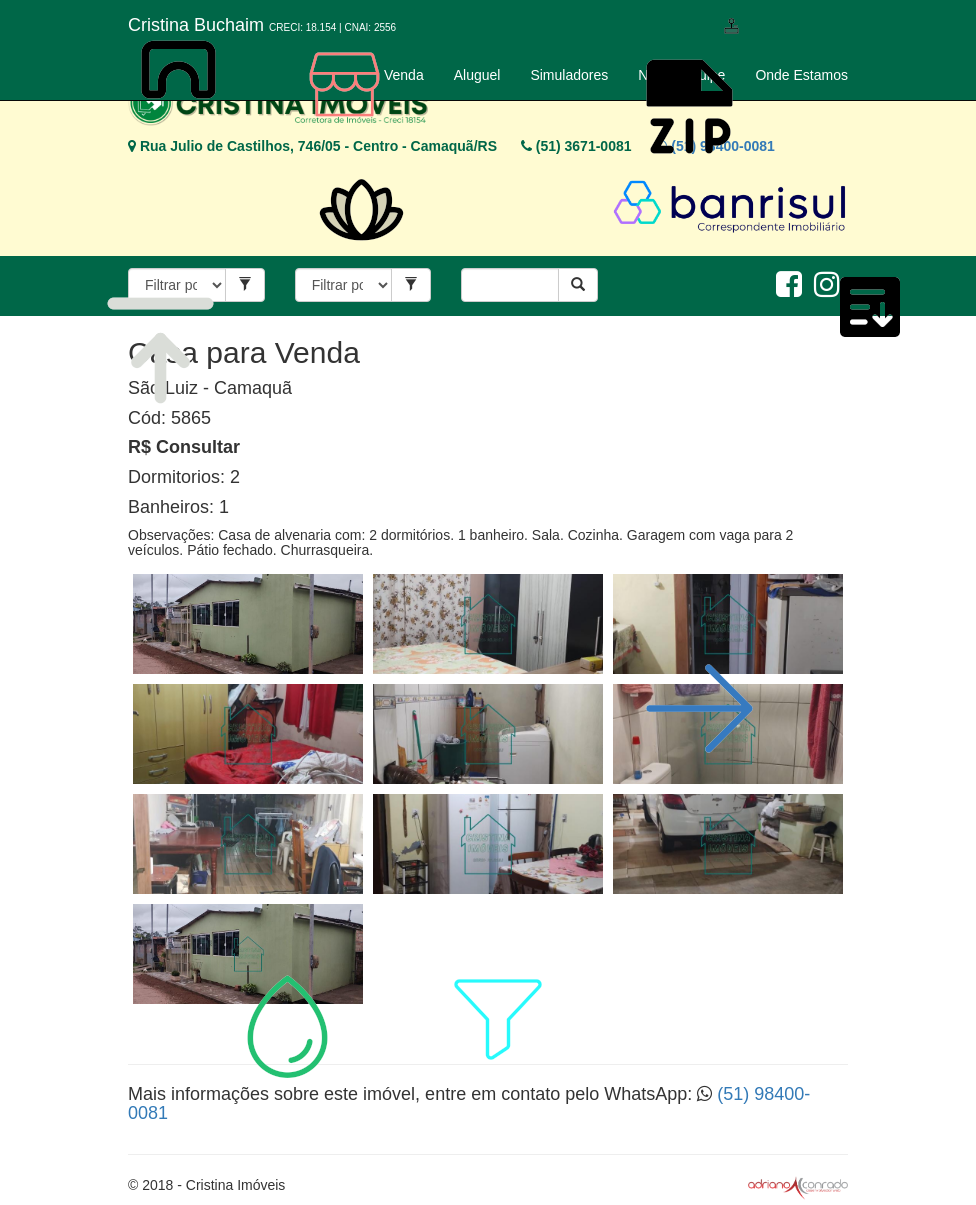  I want to click on access game controls or gaming mode, so click(731, 26).